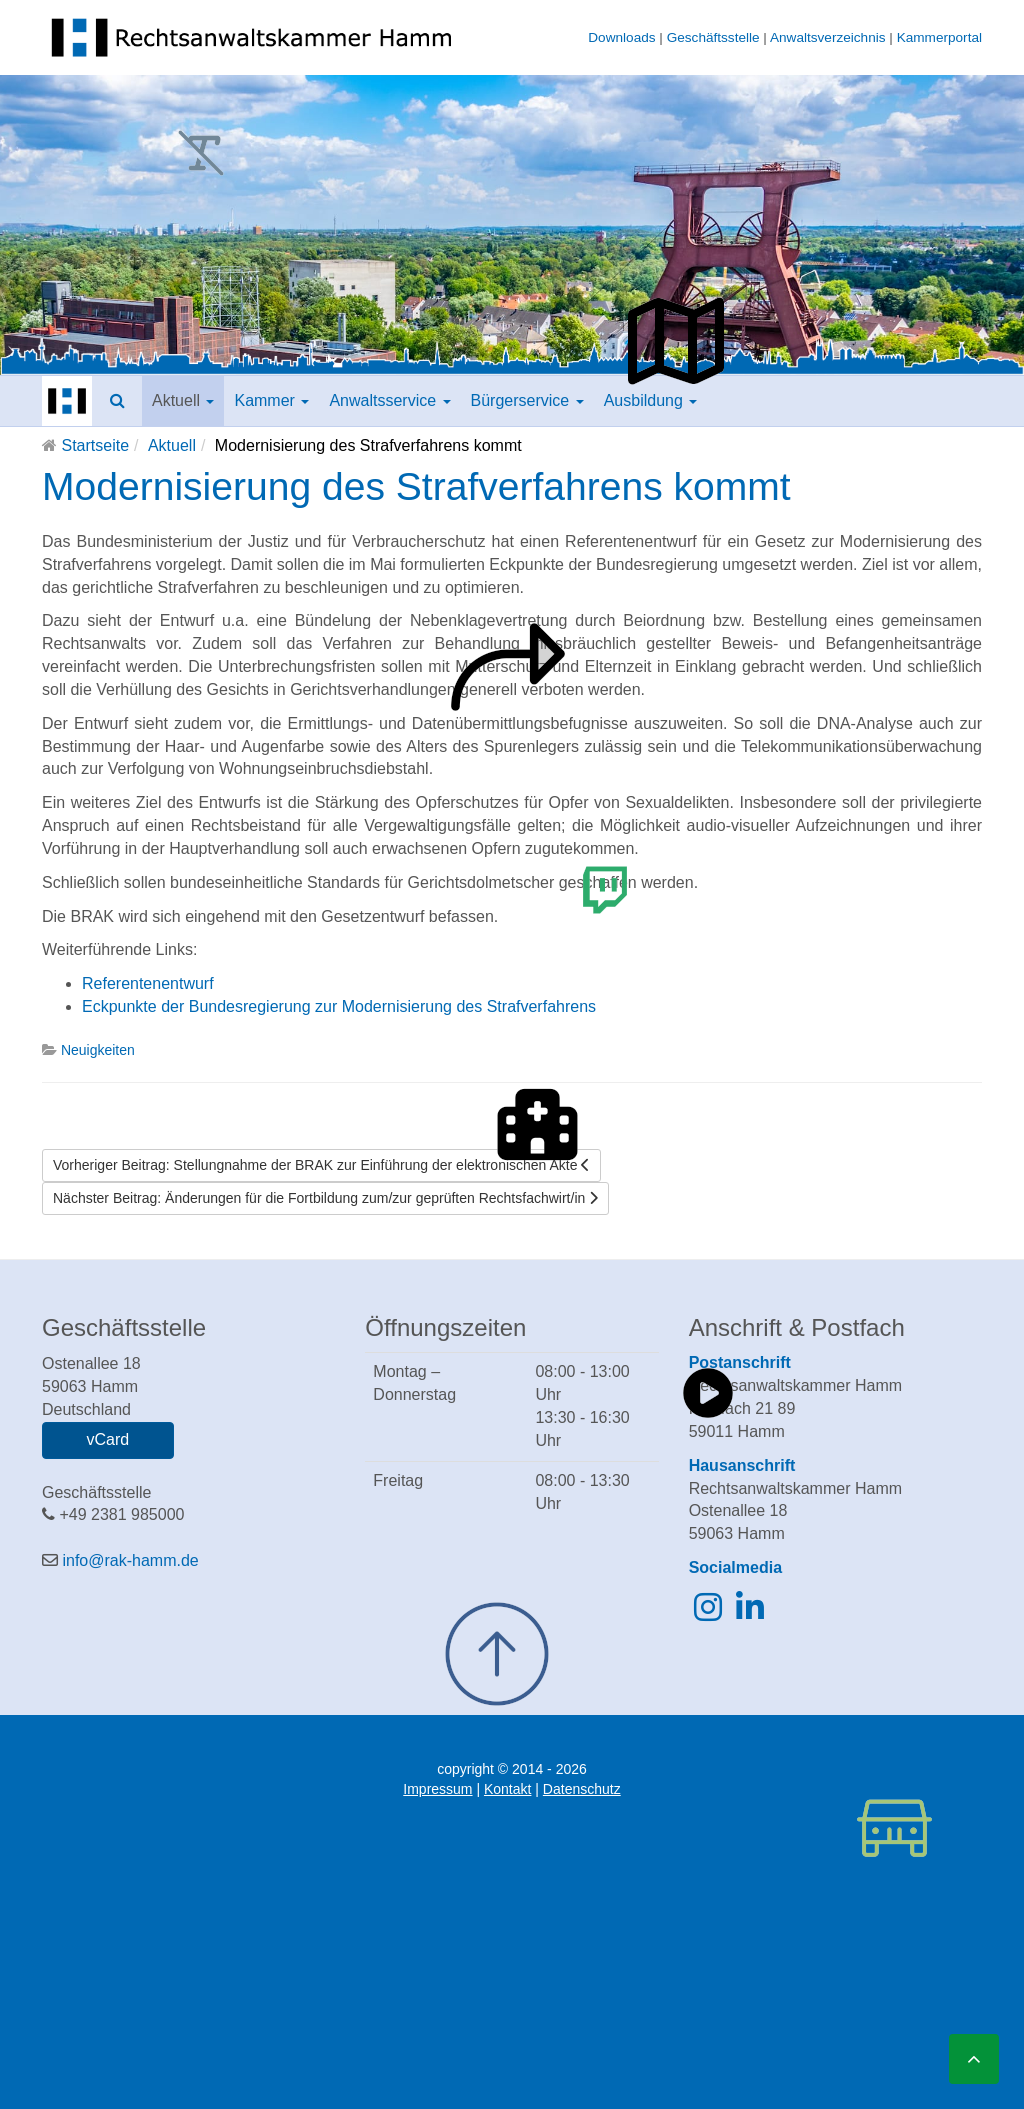 This screenshot has width=1024, height=2109. Describe the element at coordinates (708, 1393) in the screenshot. I see `play media or video content` at that location.